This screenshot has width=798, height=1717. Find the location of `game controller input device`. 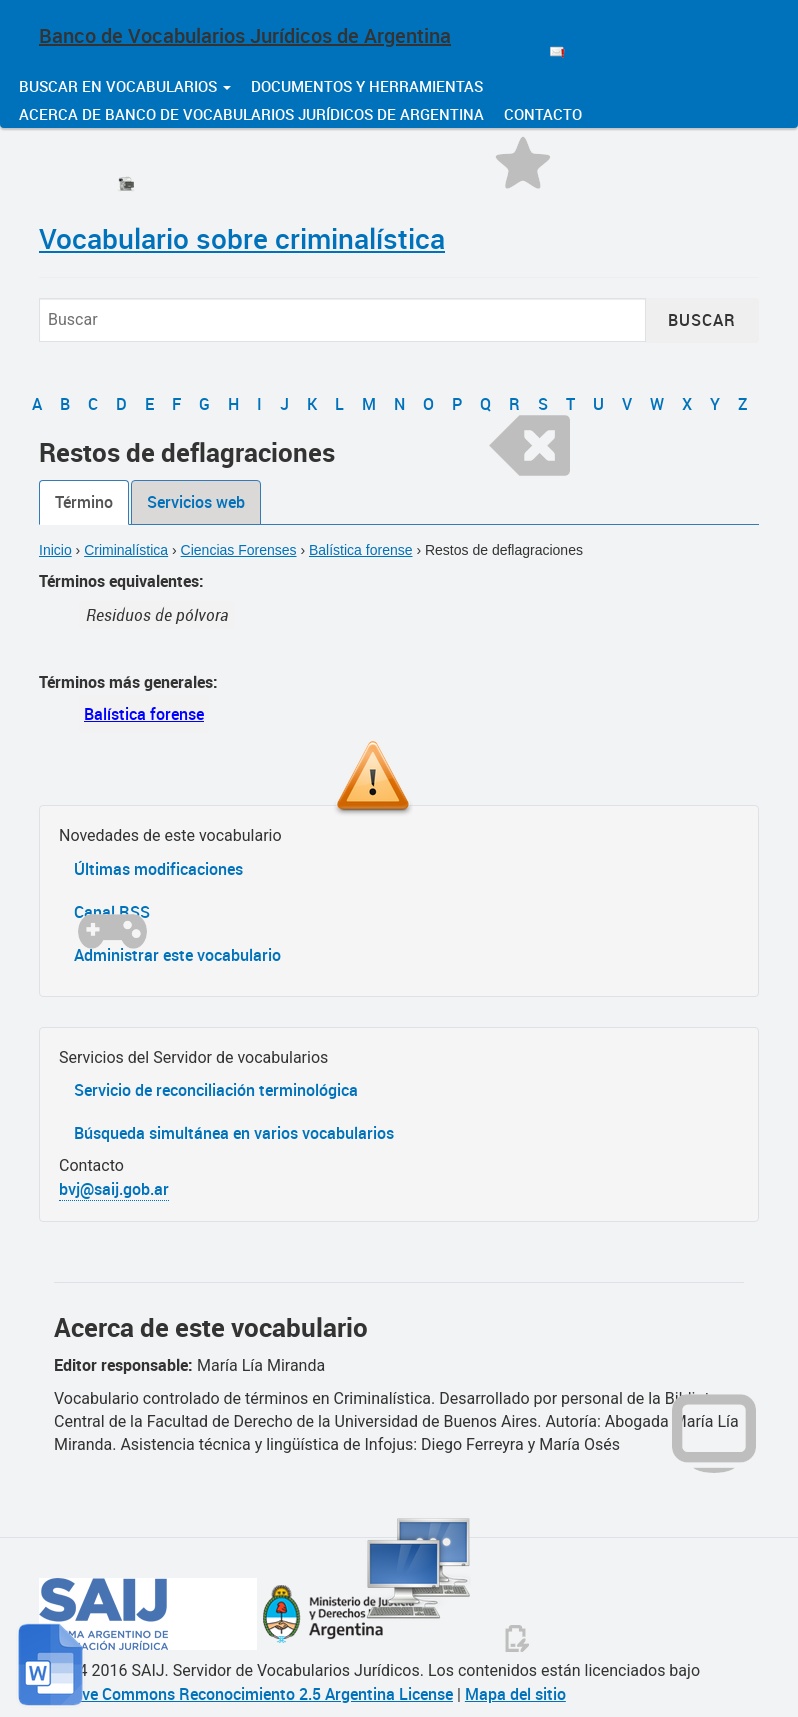

game controller input device is located at coordinates (112, 931).